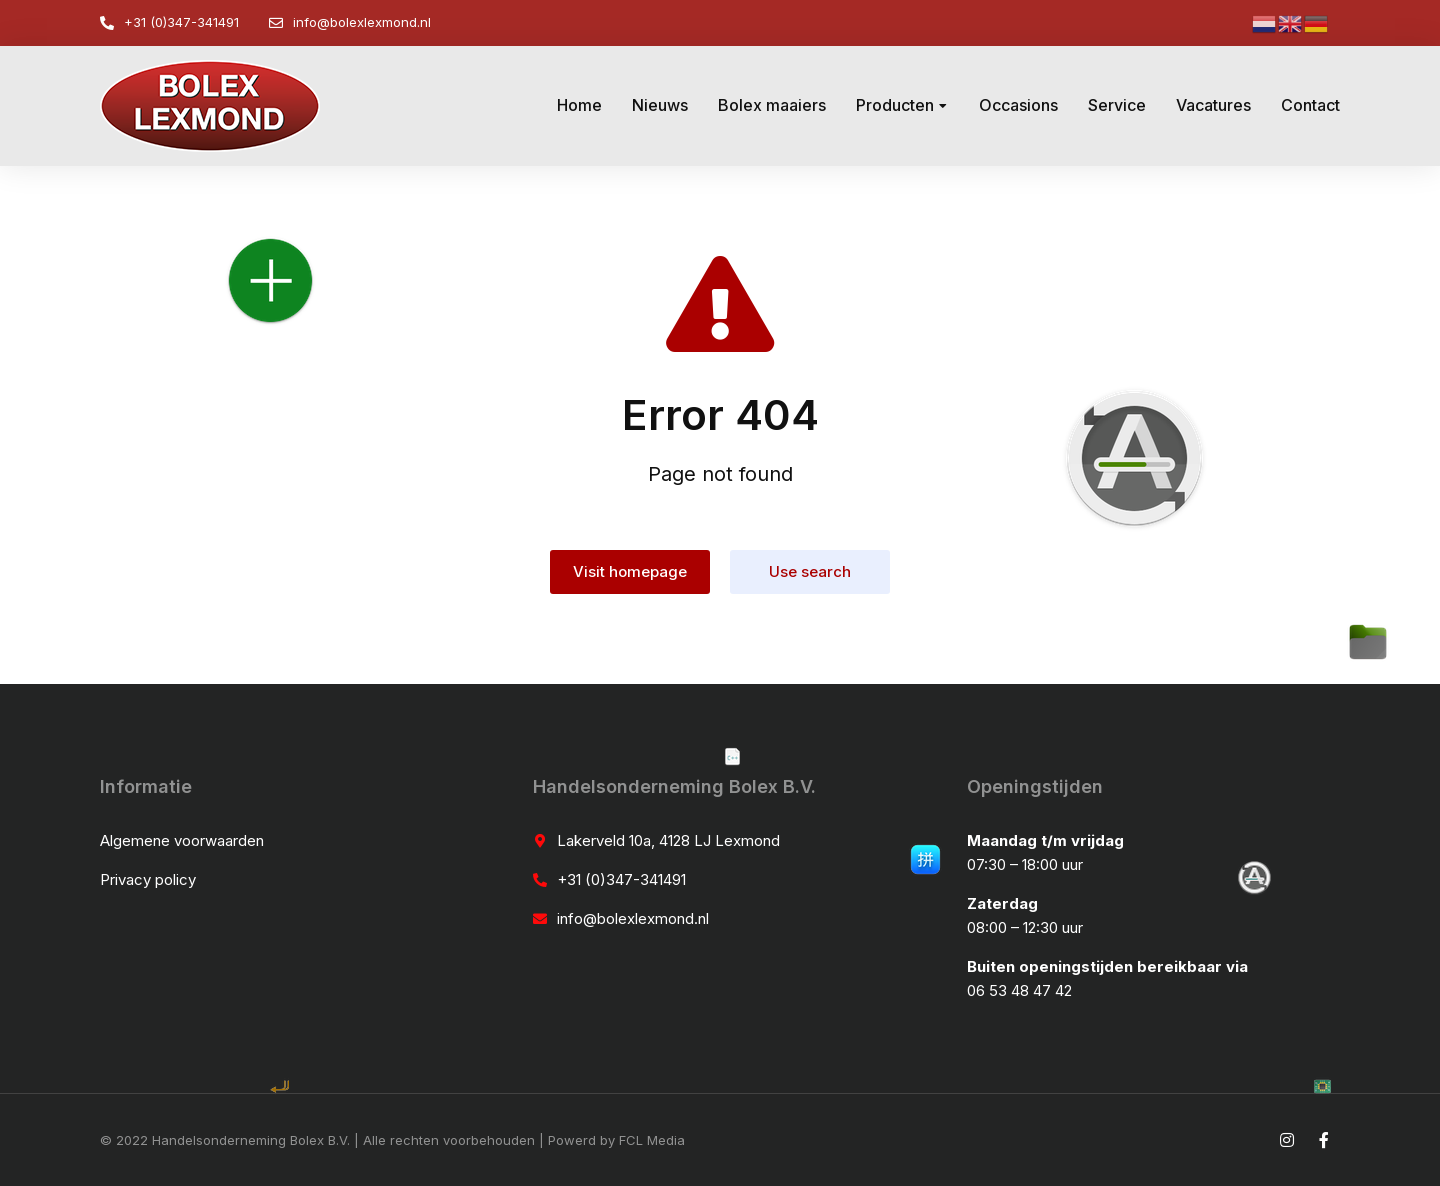 The width and height of the screenshot is (1440, 1186). What do you see at coordinates (925, 859) in the screenshot?
I see `open ibus pinyin chinese input method` at bounding box center [925, 859].